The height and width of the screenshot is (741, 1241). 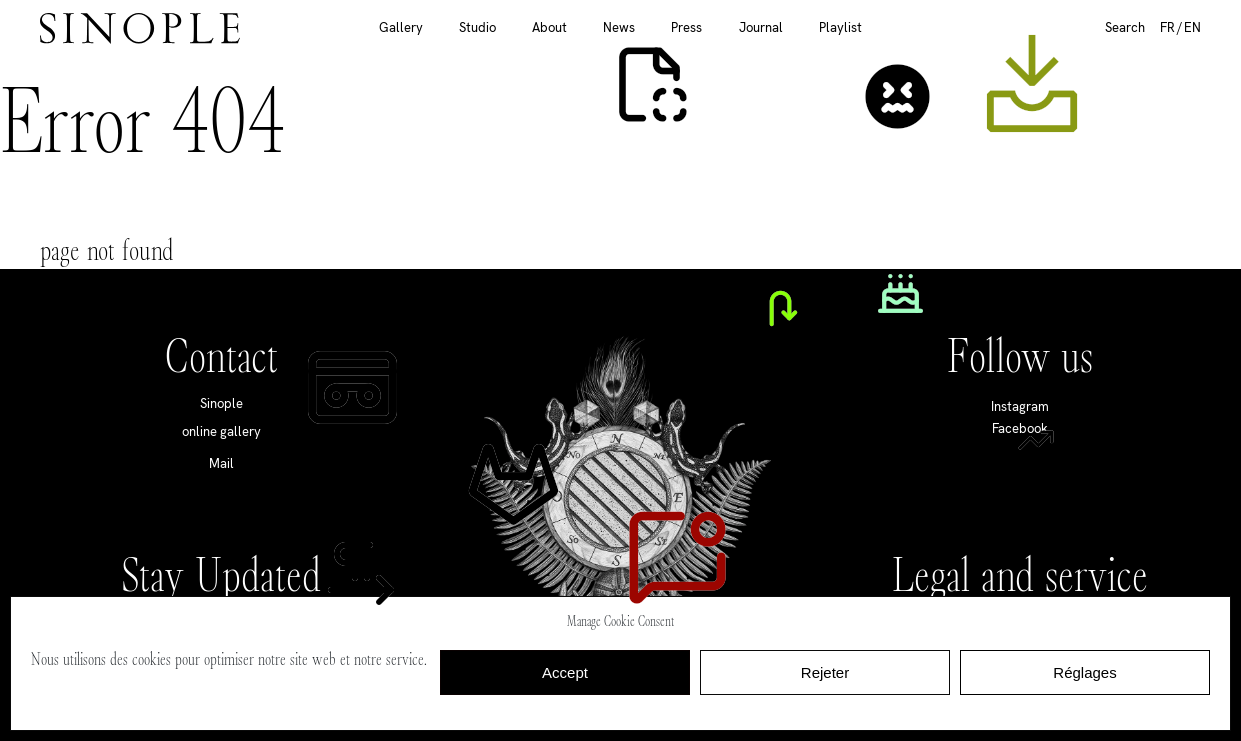 What do you see at coordinates (352, 387) in the screenshot?
I see `access video archive or recordings` at bounding box center [352, 387].